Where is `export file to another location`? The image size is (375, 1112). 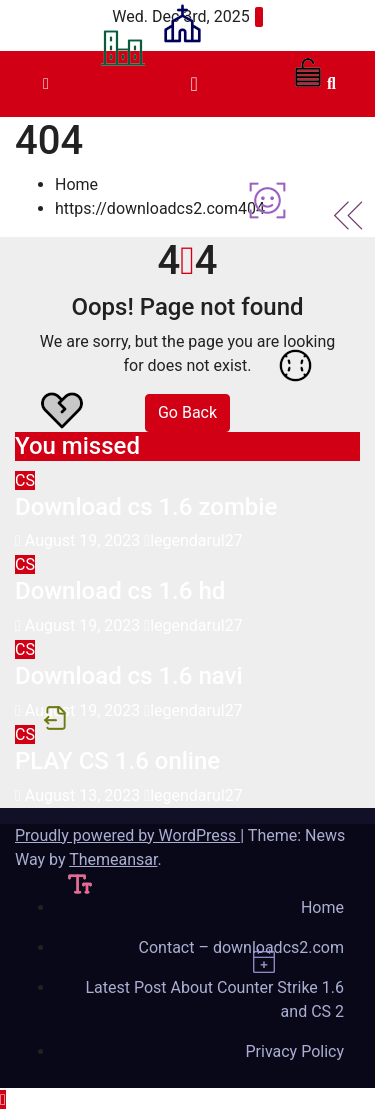 export file to another location is located at coordinates (56, 718).